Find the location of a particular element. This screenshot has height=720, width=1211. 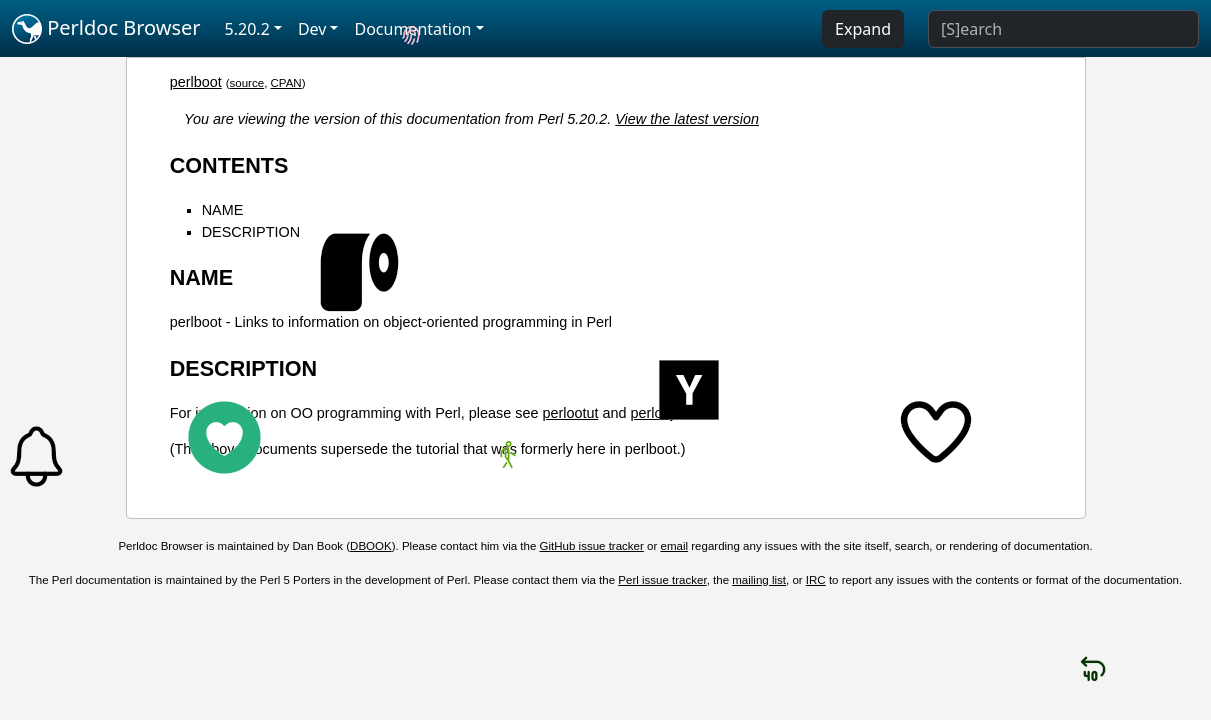

select walking directions is located at coordinates (508, 454).